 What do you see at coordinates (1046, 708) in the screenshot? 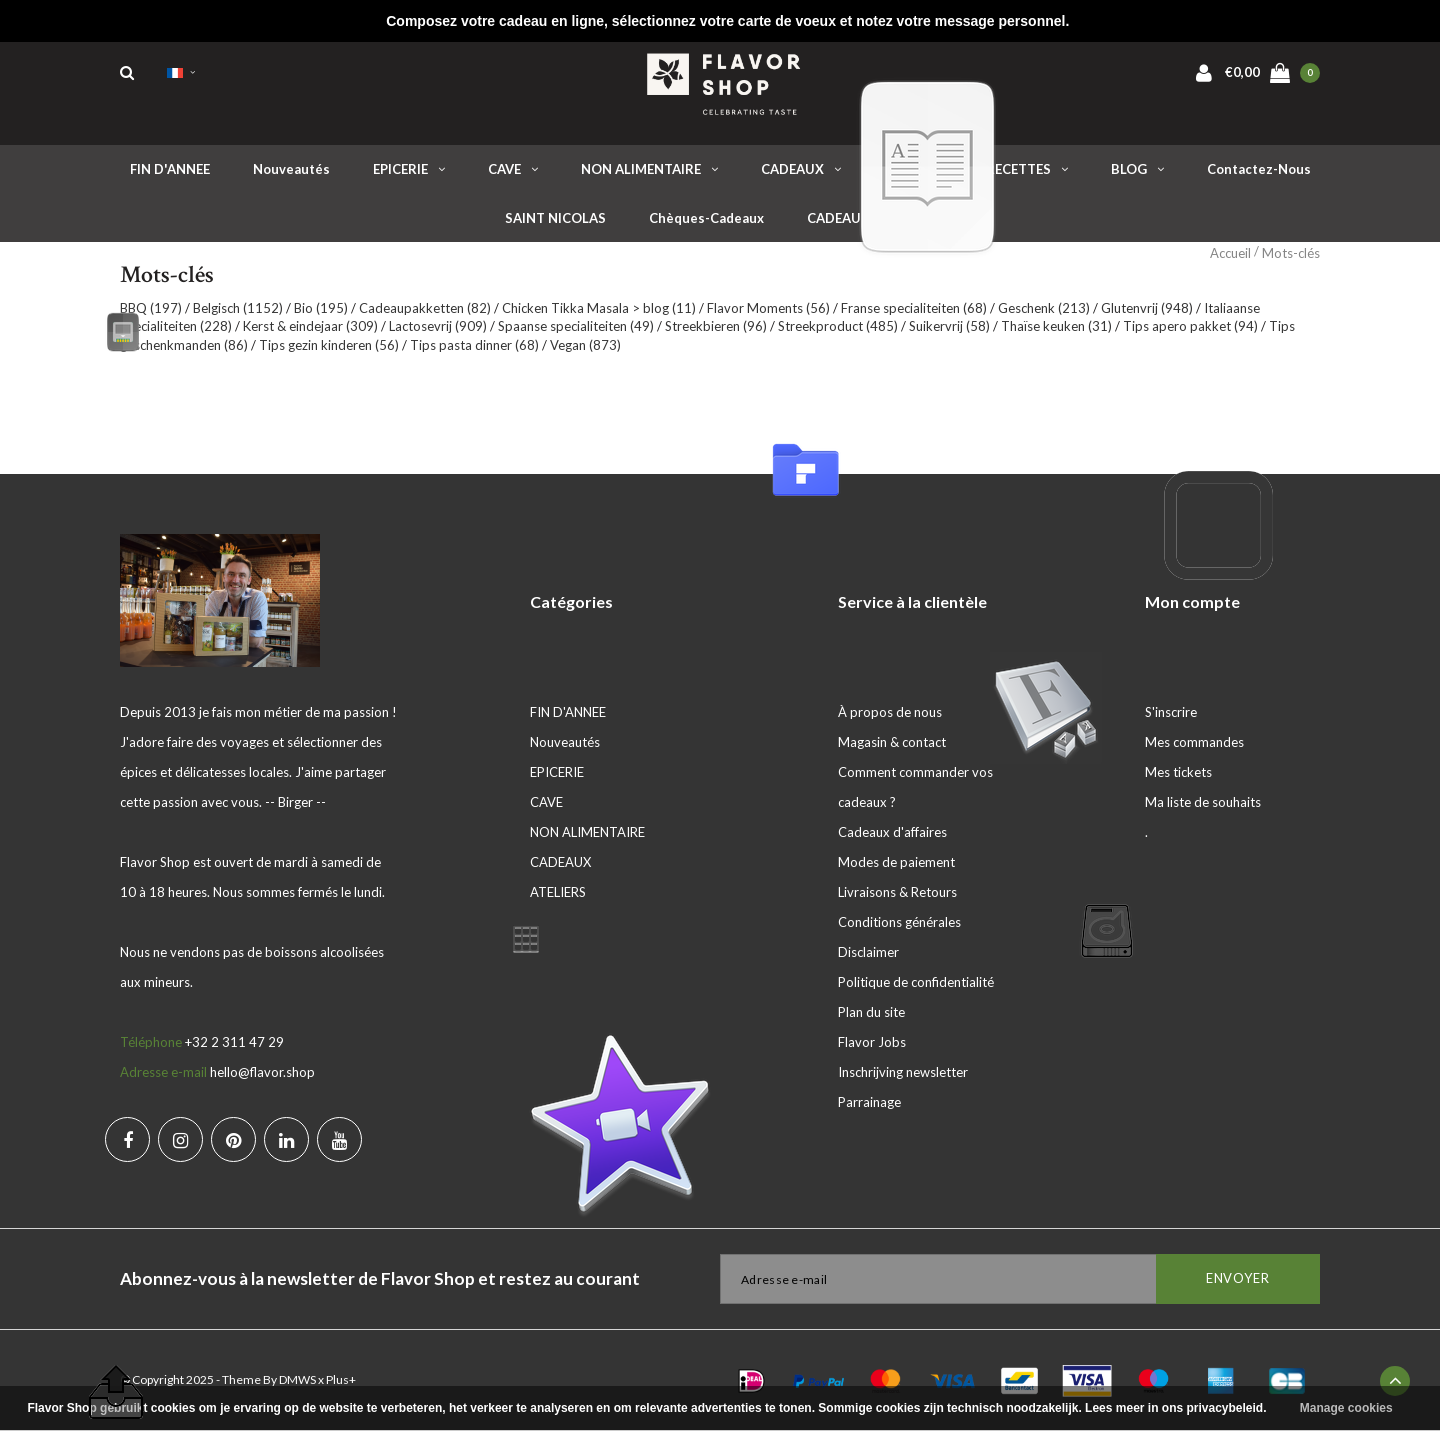
I see `font notification or typography-related system alert` at bounding box center [1046, 708].